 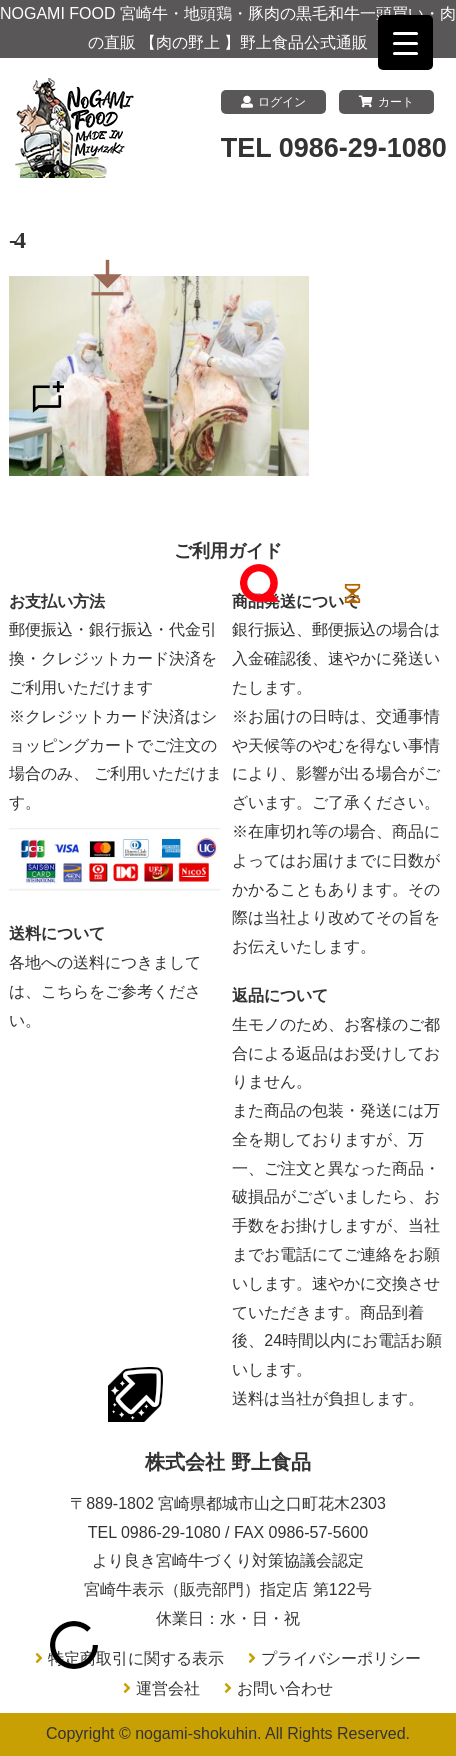 I want to click on download a file to your device, so click(x=107, y=279).